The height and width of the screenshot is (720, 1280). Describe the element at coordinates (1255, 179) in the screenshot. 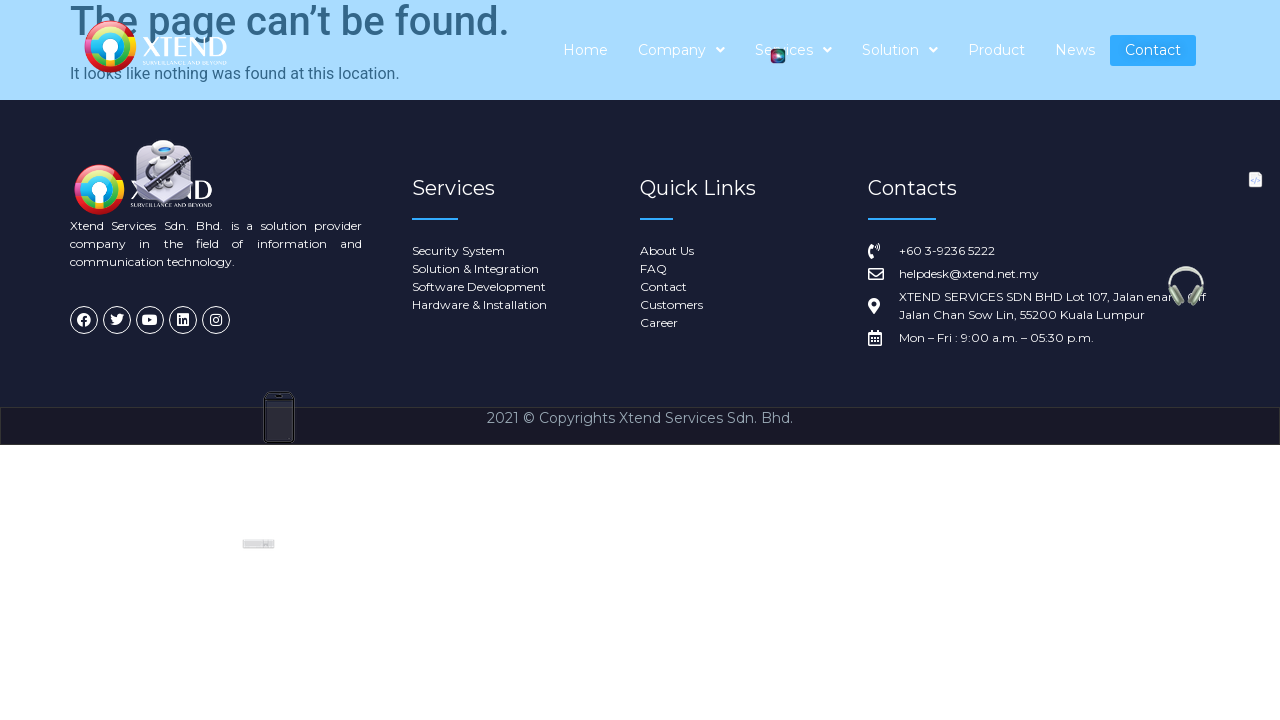

I see `an HTML or code file` at that location.